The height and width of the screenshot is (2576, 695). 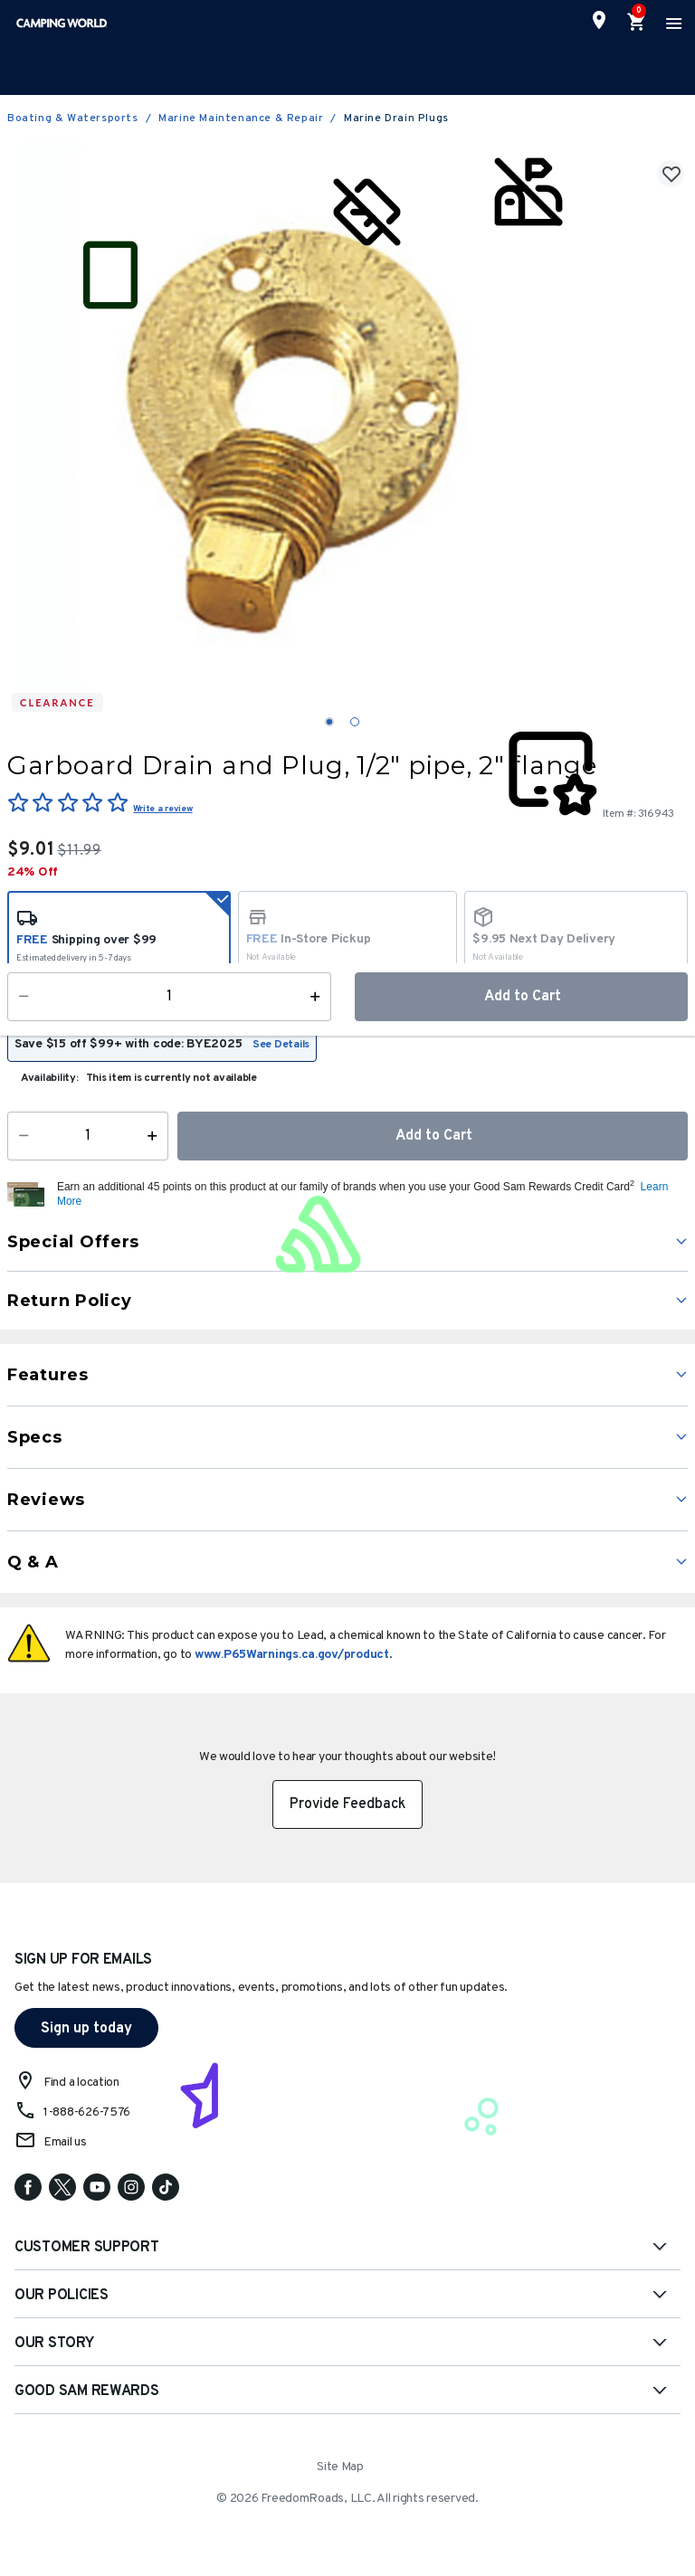 I want to click on navigation or directions unavailable, so click(x=367, y=212).